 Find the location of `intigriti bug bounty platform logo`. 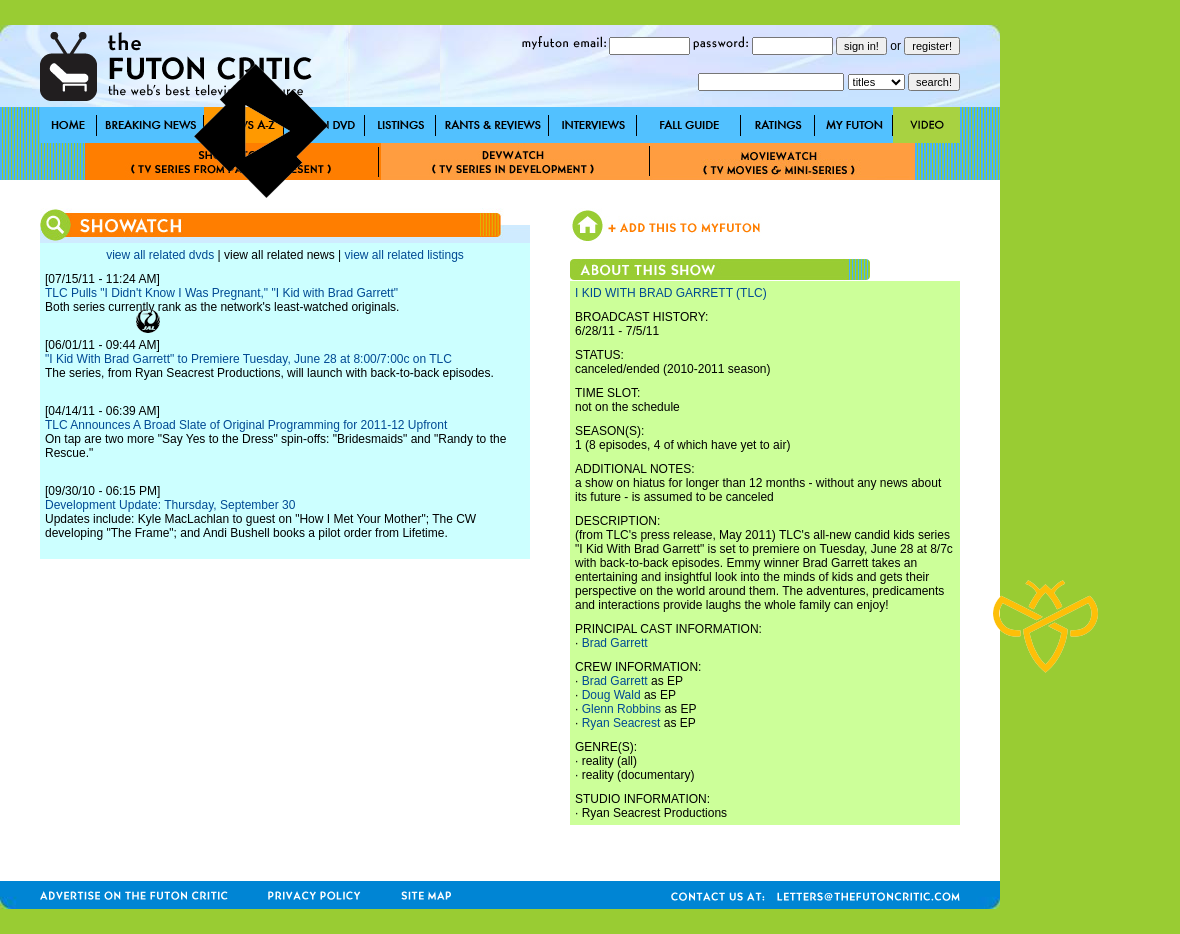

intigriti bug bounty platform logo is located at coordinates (1045, 626).